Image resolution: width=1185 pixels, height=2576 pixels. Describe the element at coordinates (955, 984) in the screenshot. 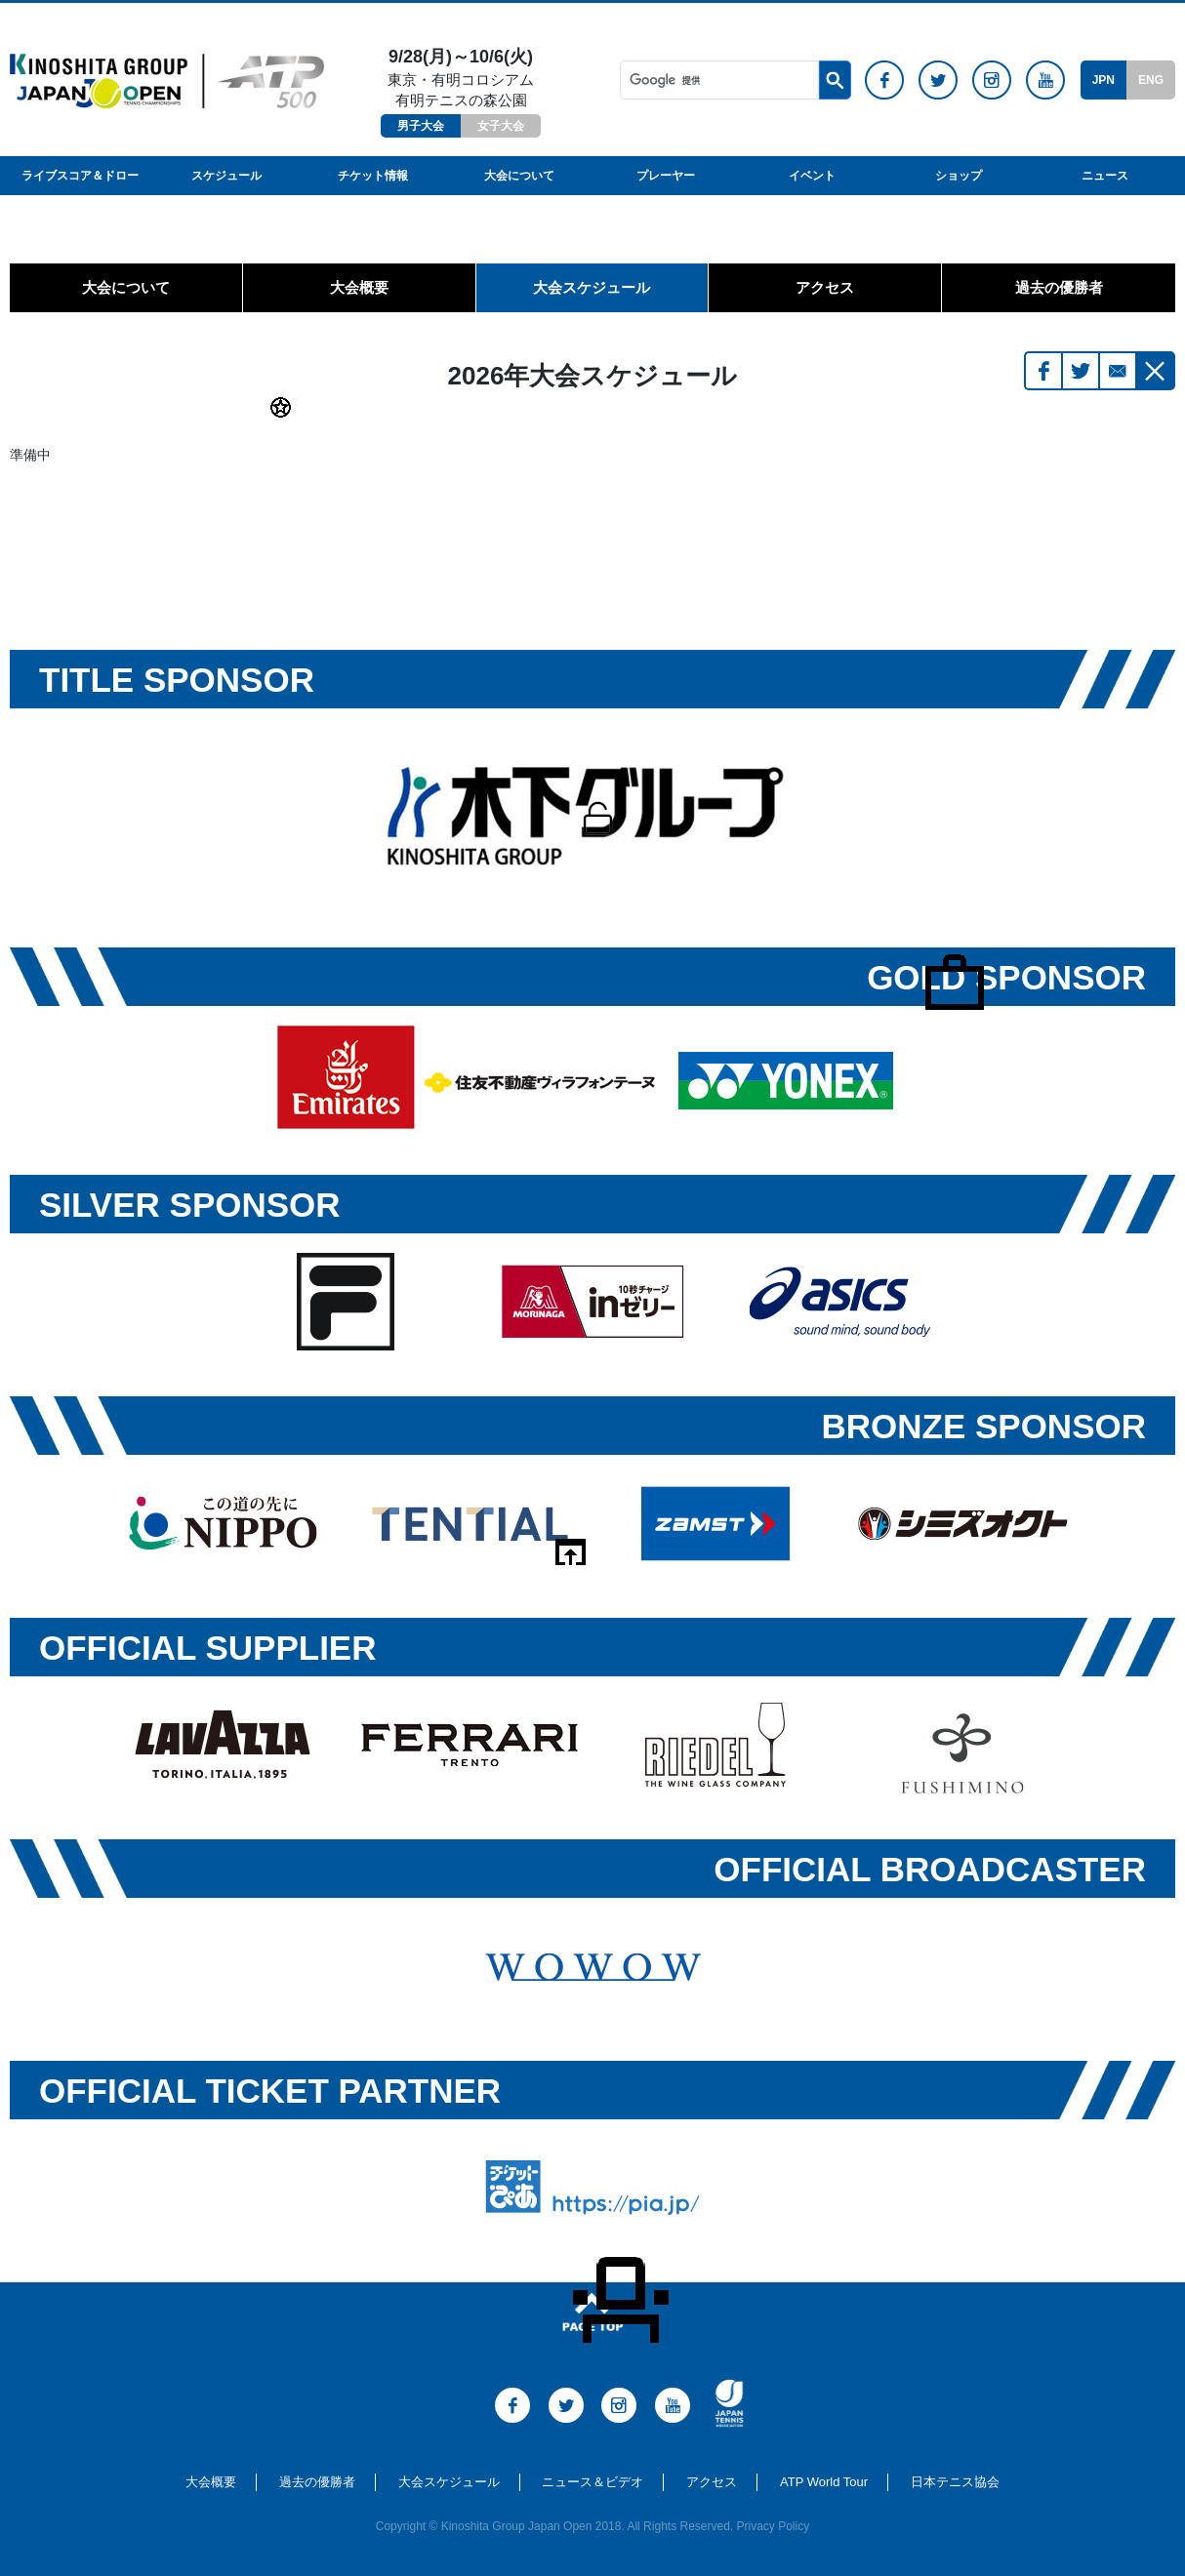

I see `access work or professional settings` at that location.